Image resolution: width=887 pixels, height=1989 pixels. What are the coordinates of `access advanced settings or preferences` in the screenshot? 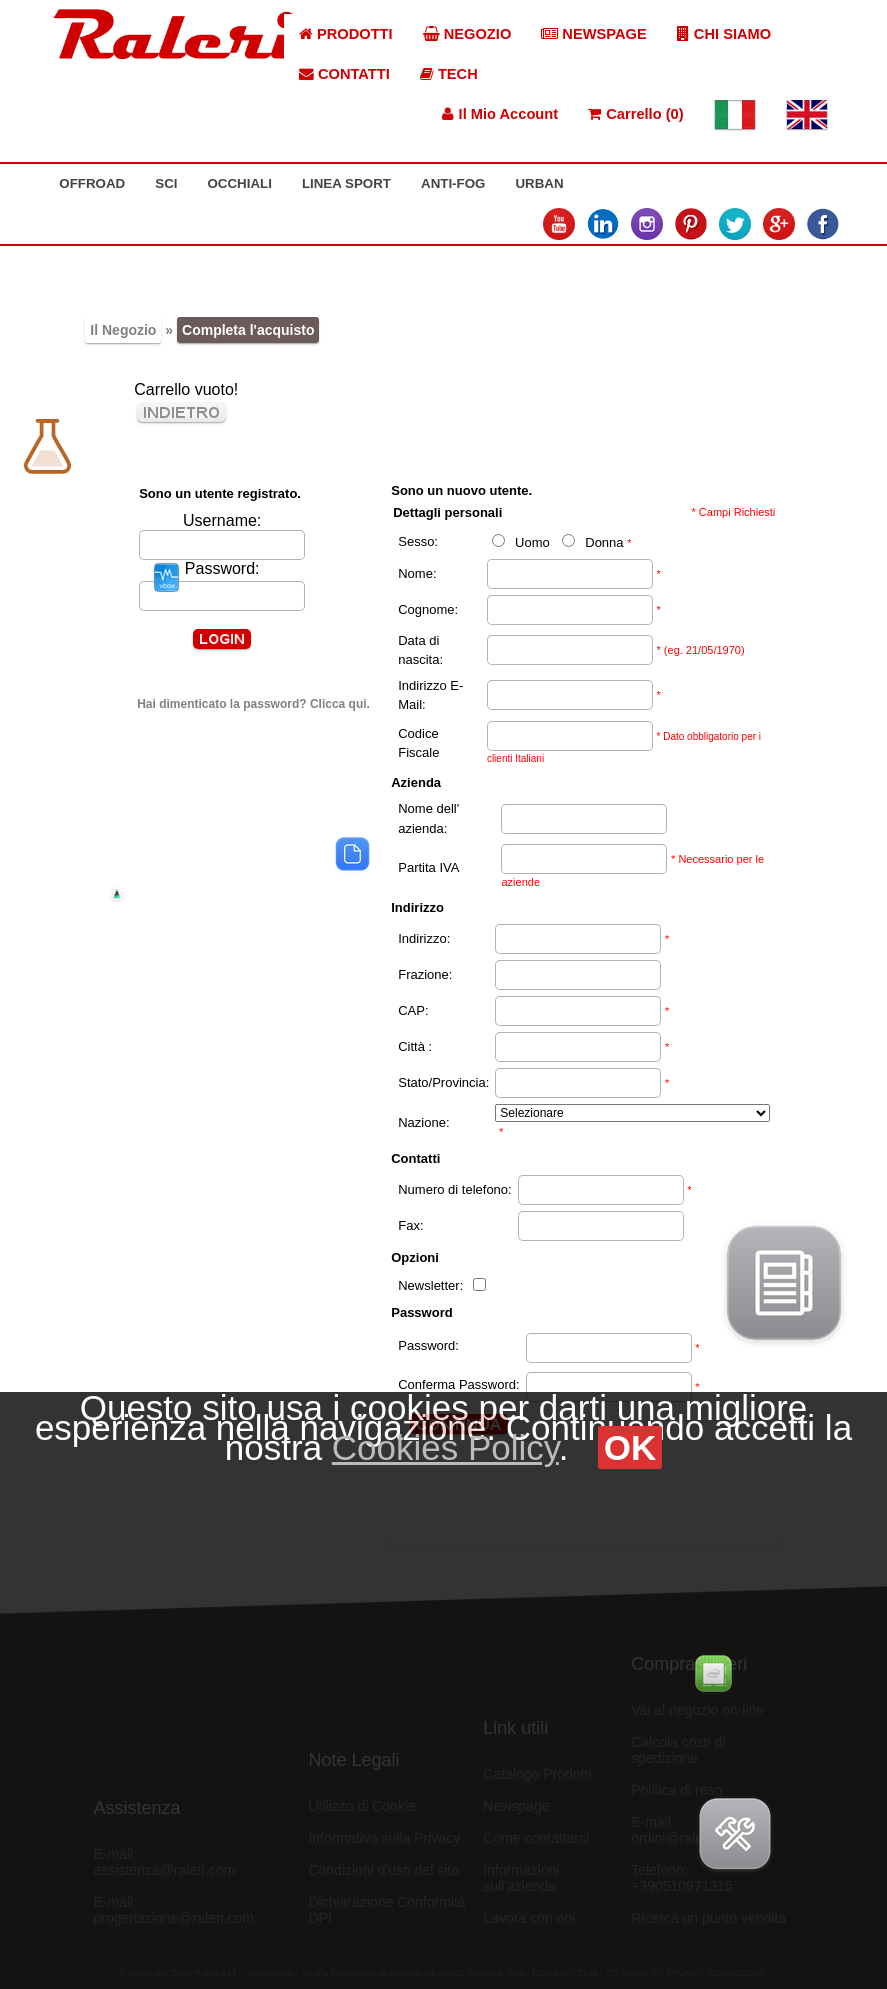 It's located at (735, 1835).